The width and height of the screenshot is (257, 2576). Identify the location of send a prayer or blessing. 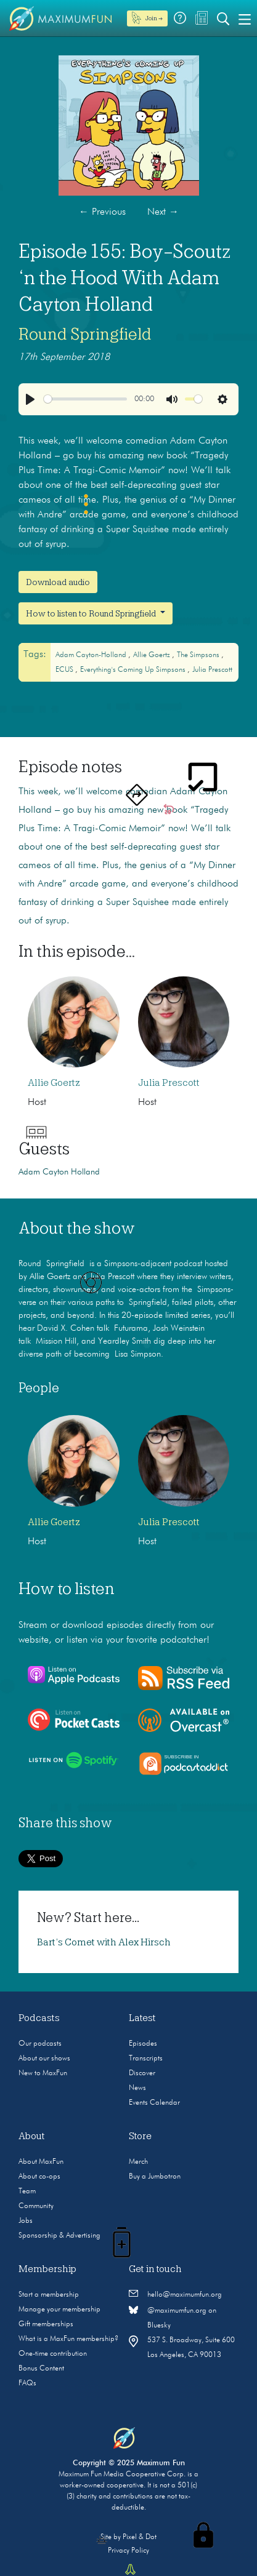
(130, 2569).